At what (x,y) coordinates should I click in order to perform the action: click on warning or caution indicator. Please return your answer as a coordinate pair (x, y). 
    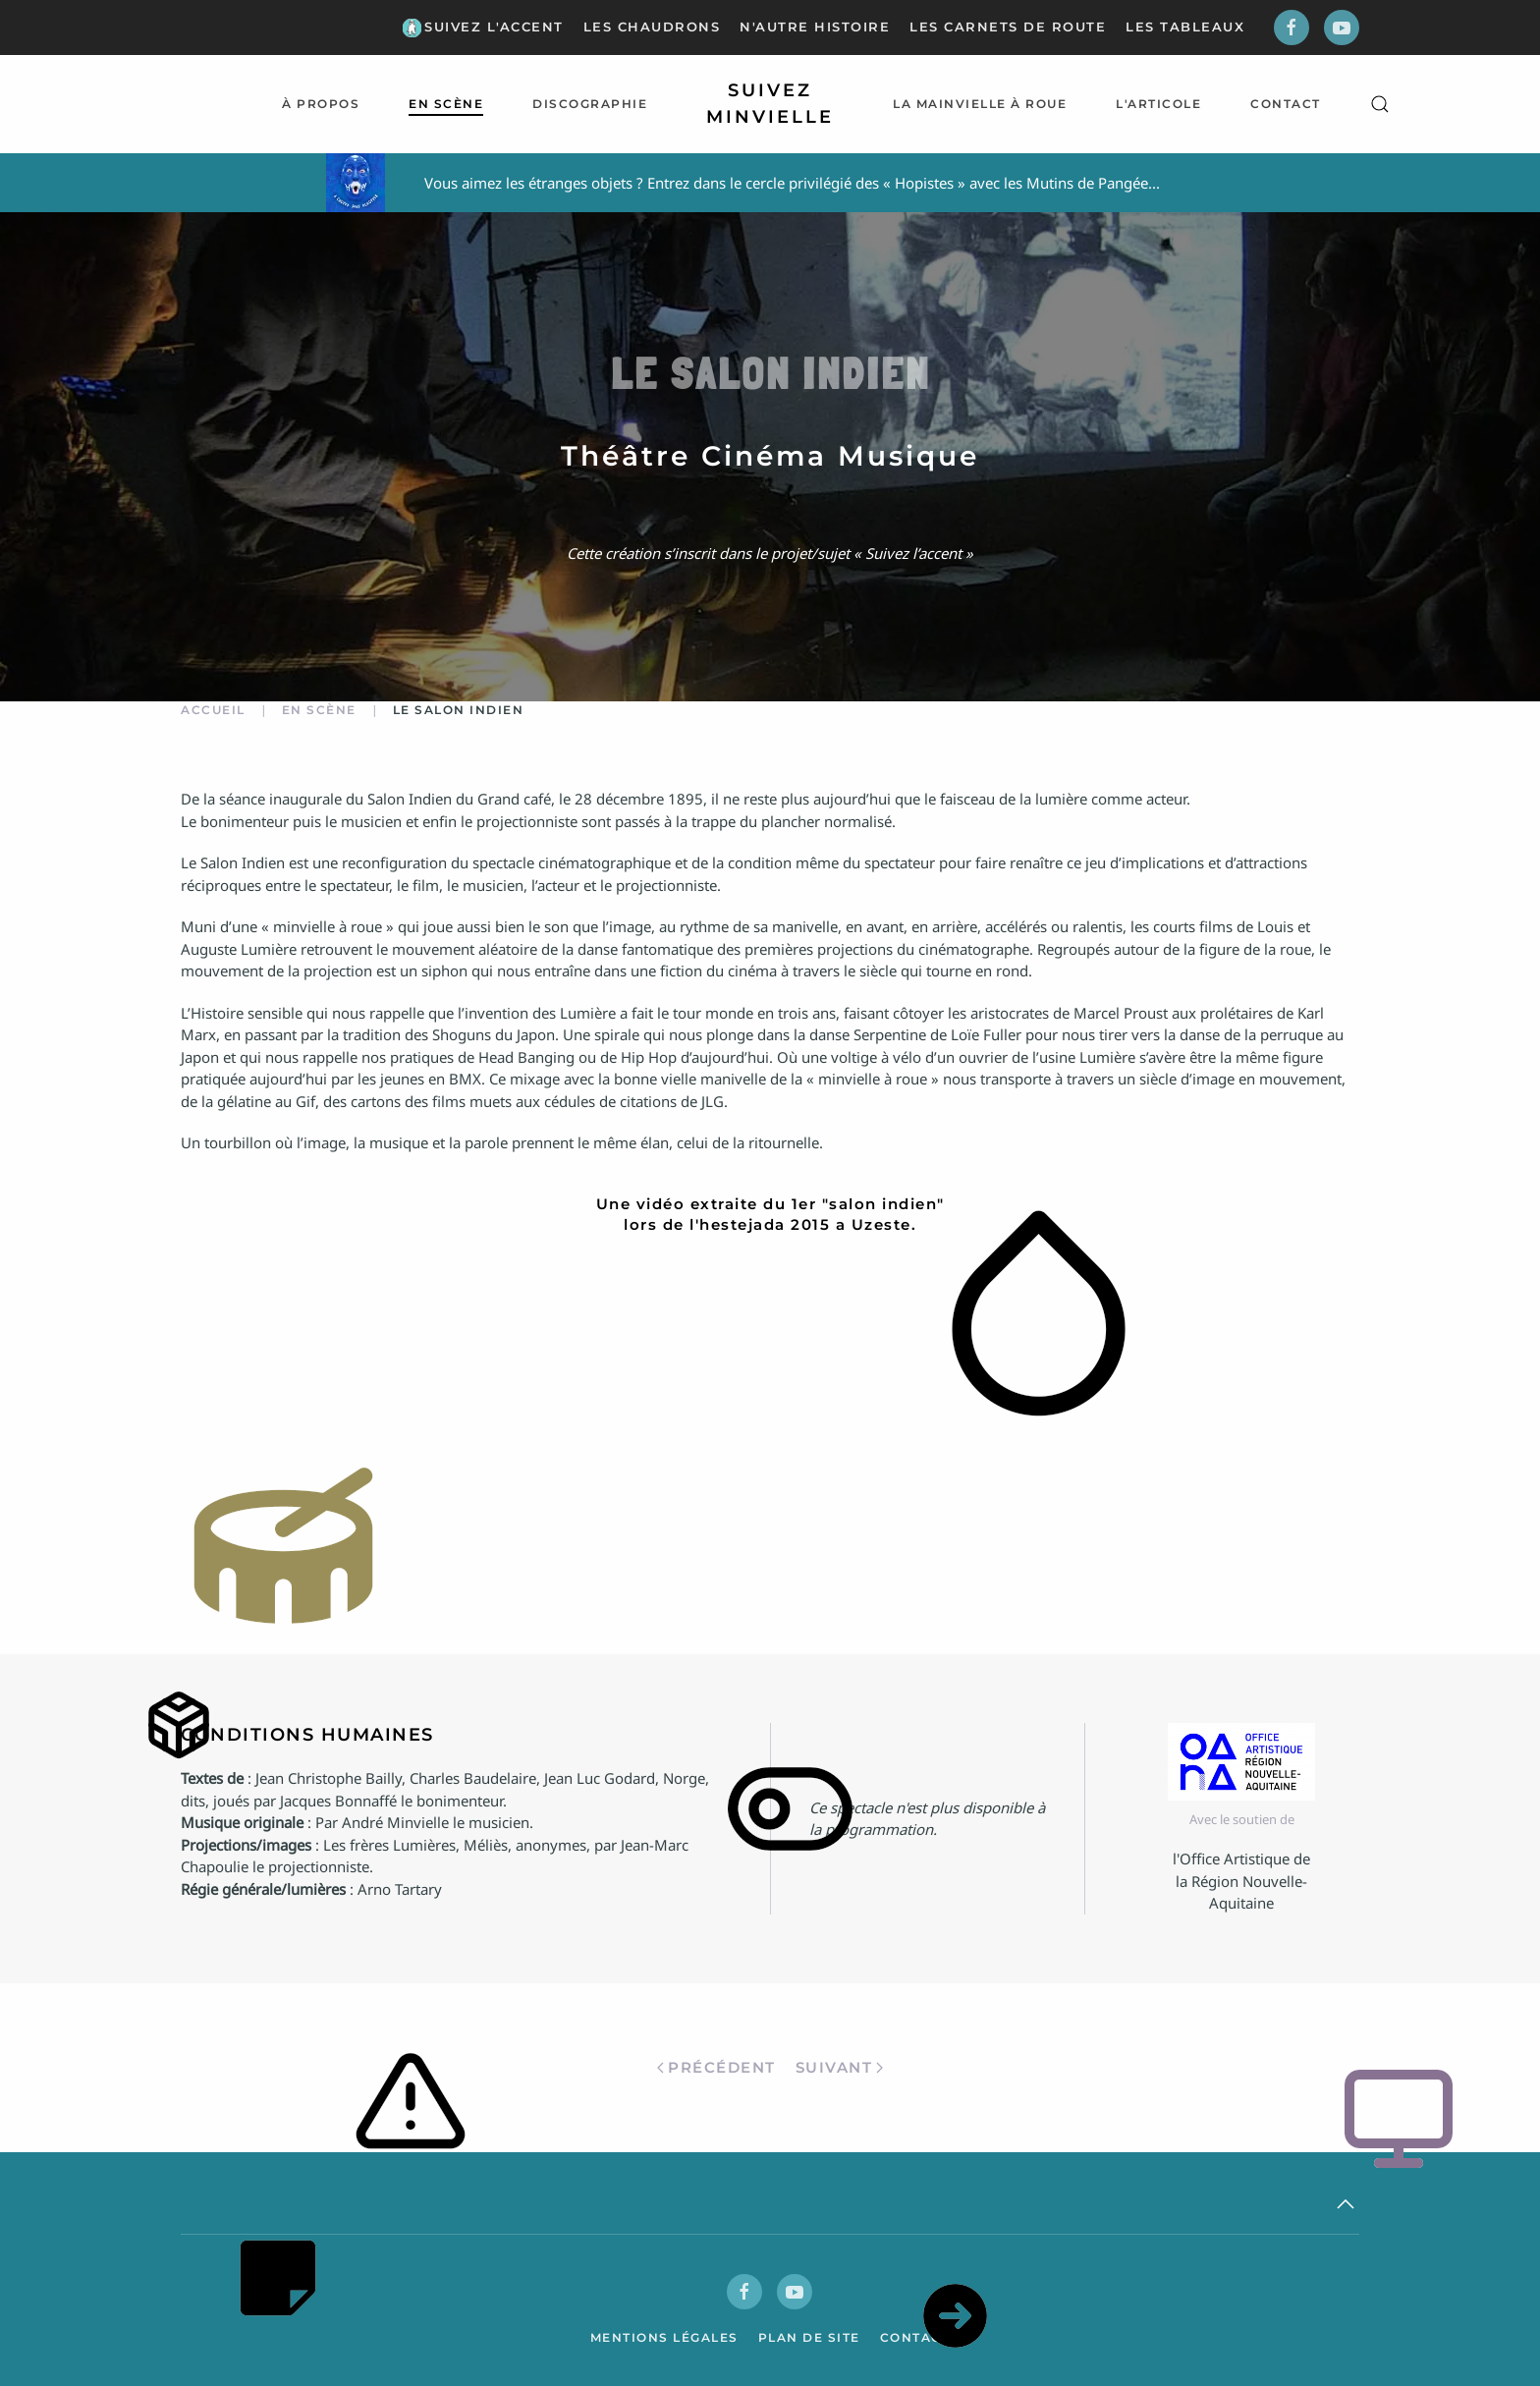
    Looking at the image, I should click on (411, 2101).